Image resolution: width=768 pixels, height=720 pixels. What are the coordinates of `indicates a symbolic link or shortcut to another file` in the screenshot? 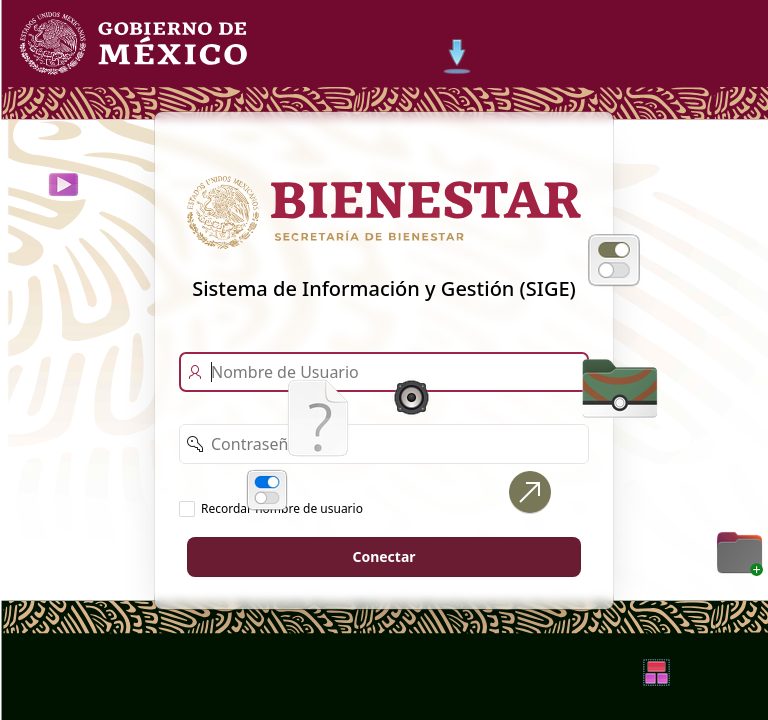 It's located at (530, 492).